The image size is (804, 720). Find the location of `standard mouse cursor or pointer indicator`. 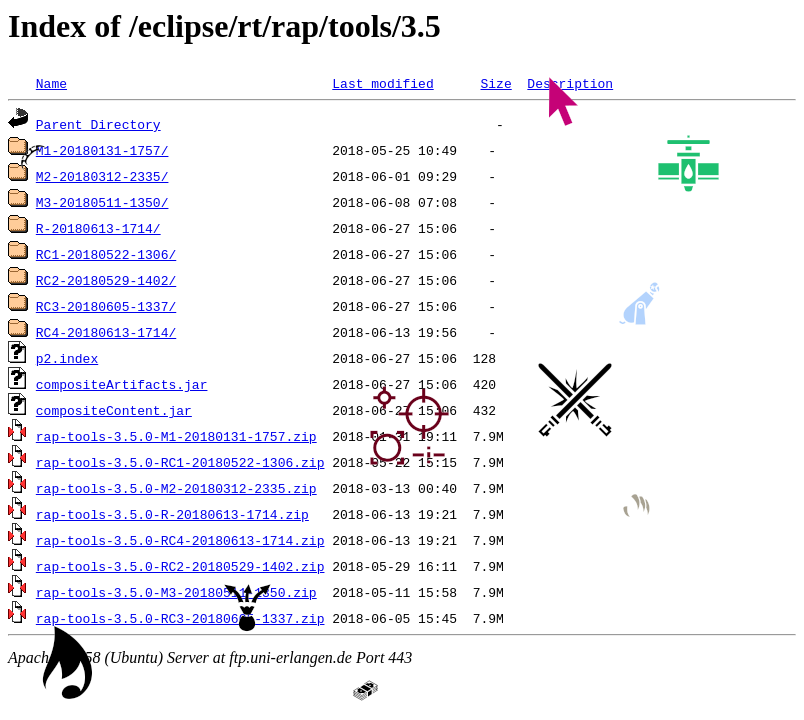

standard mouse cursor or pointer indicator is located at coordinates (563, 101).